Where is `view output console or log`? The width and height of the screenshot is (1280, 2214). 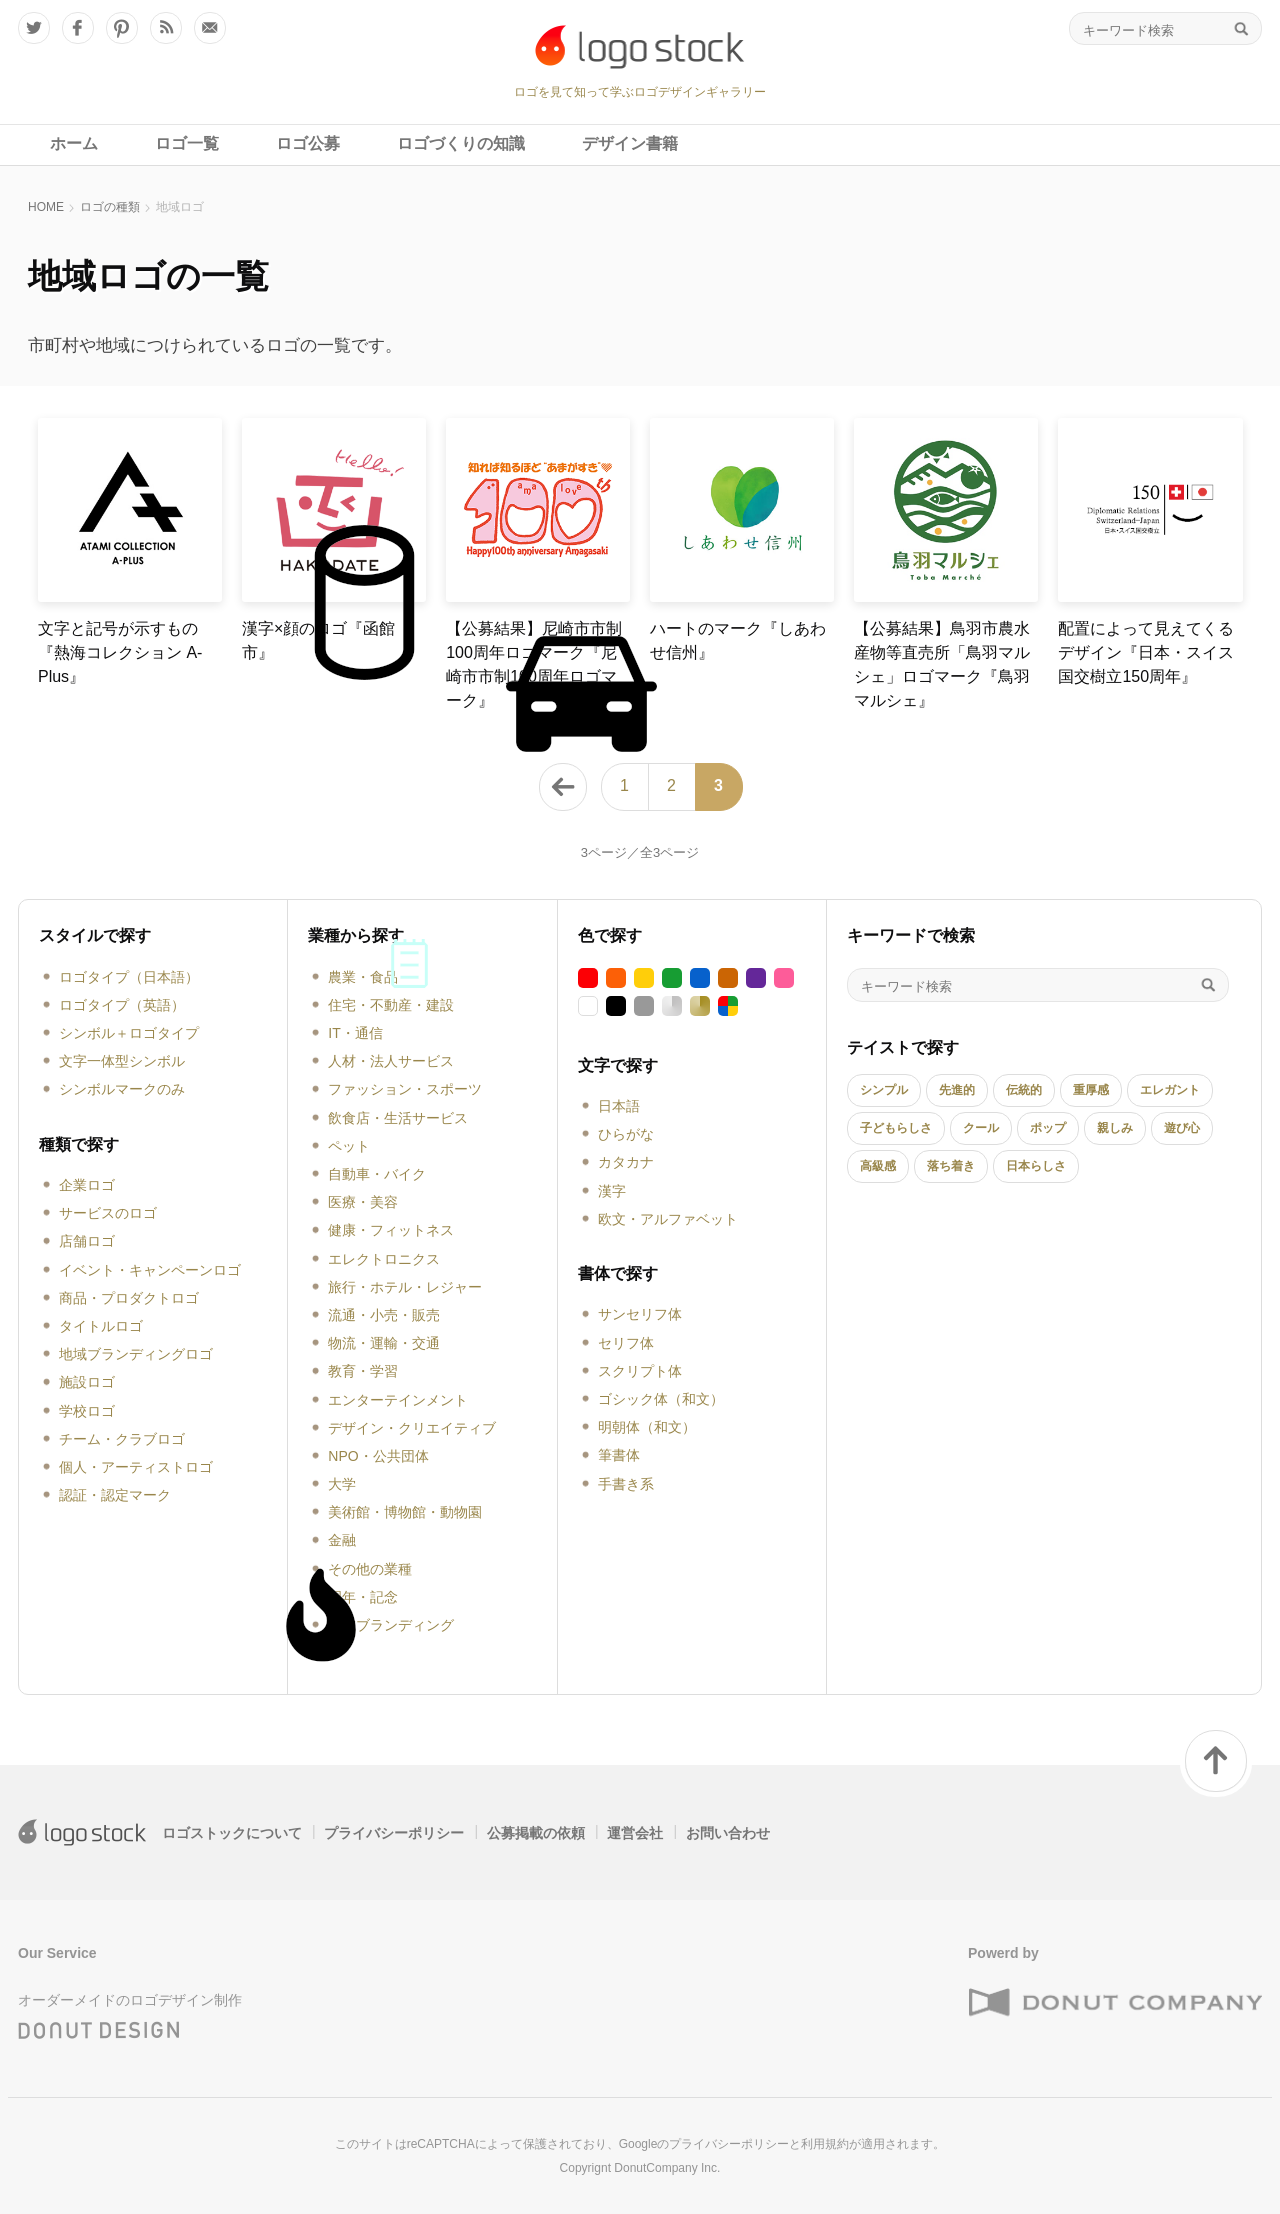 view output console or log is located at coordinates (409, 963).